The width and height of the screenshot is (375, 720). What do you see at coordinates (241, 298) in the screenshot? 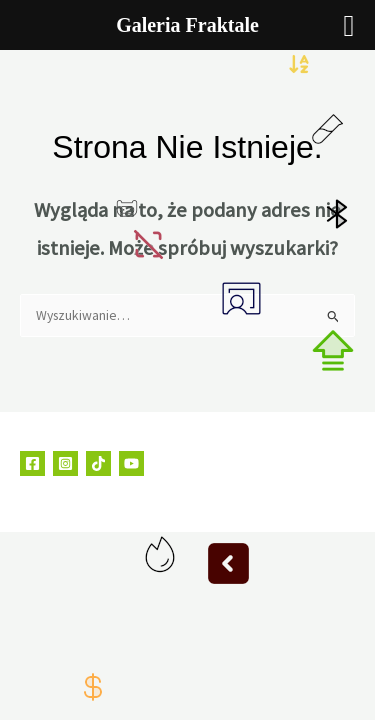
I see `access teaching or presentation mode` at bounding box center [241, 298].